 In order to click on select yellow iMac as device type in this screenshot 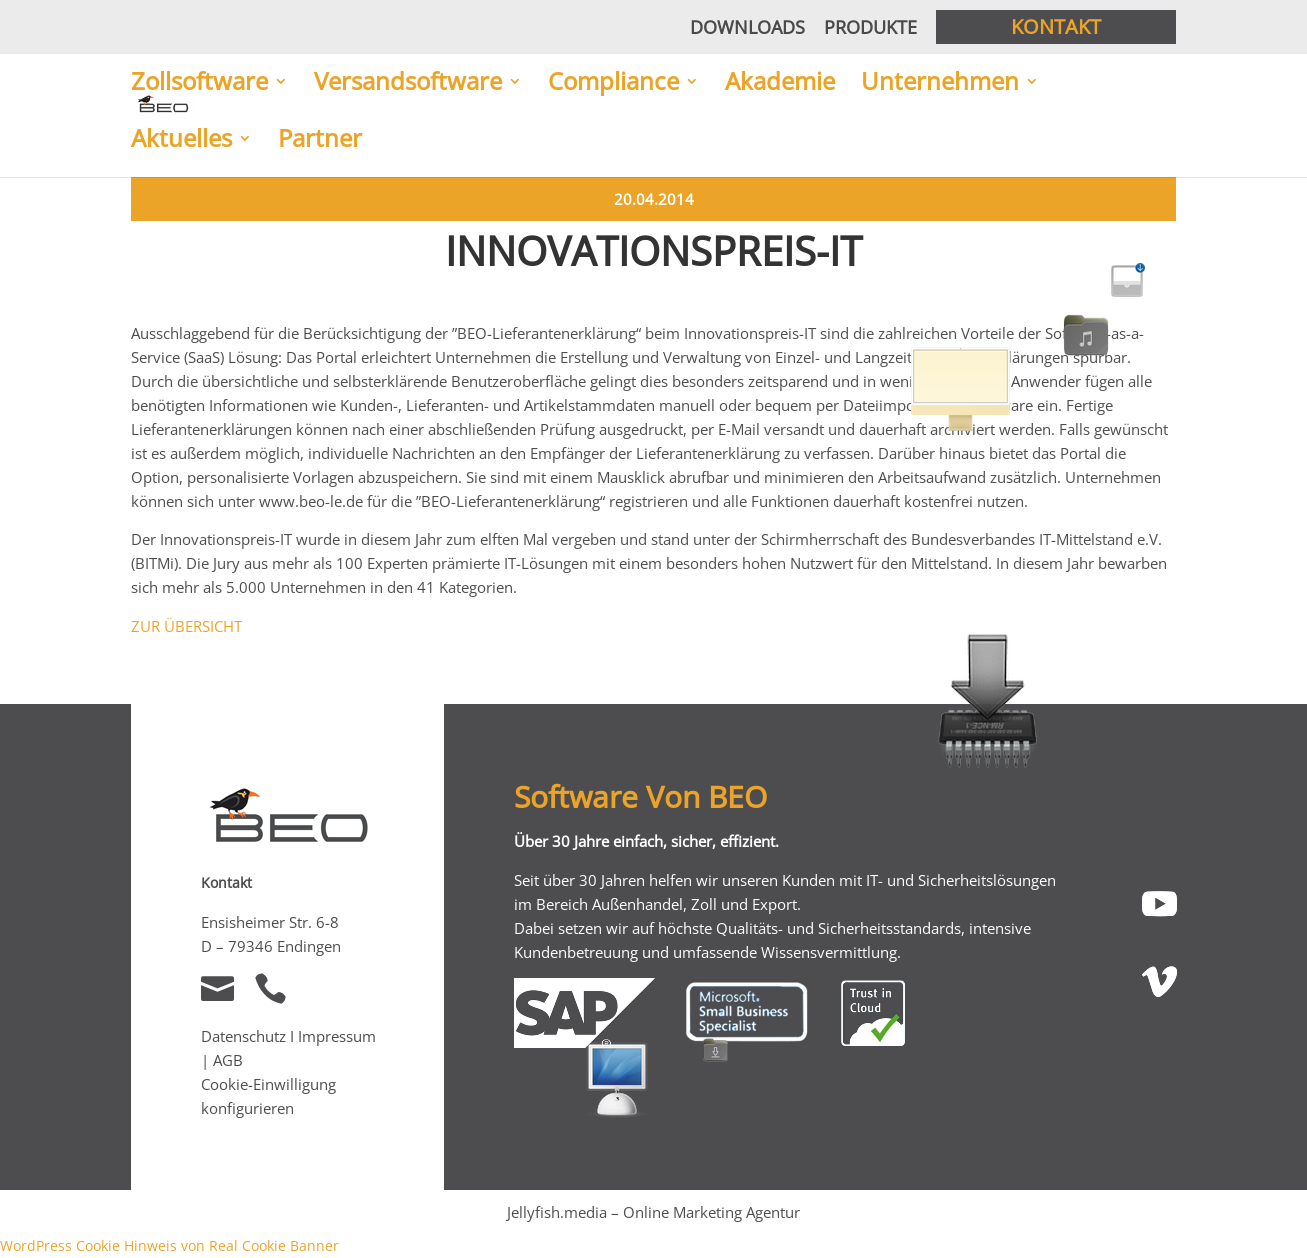, I will do `click(960, 387)`.